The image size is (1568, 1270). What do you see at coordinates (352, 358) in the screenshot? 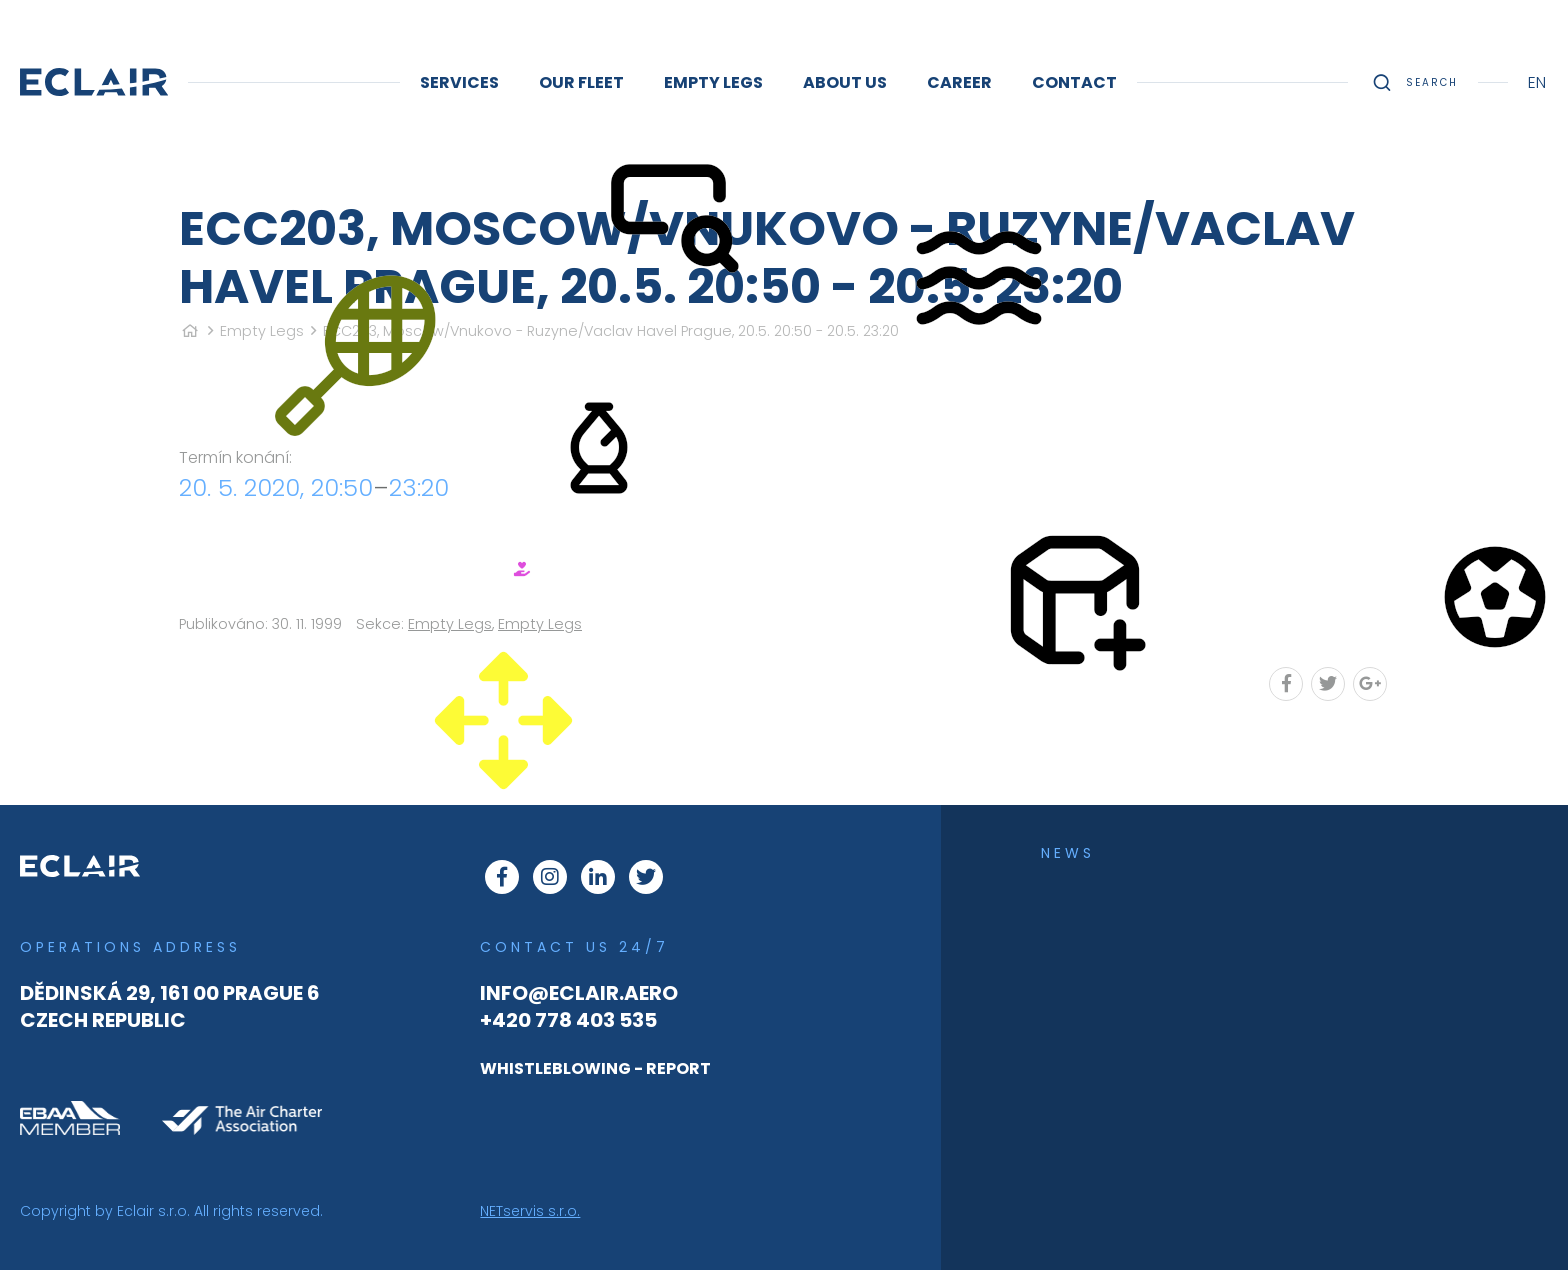
I see `access tennis or racquet sports activities` at bounding box center [352, 358].